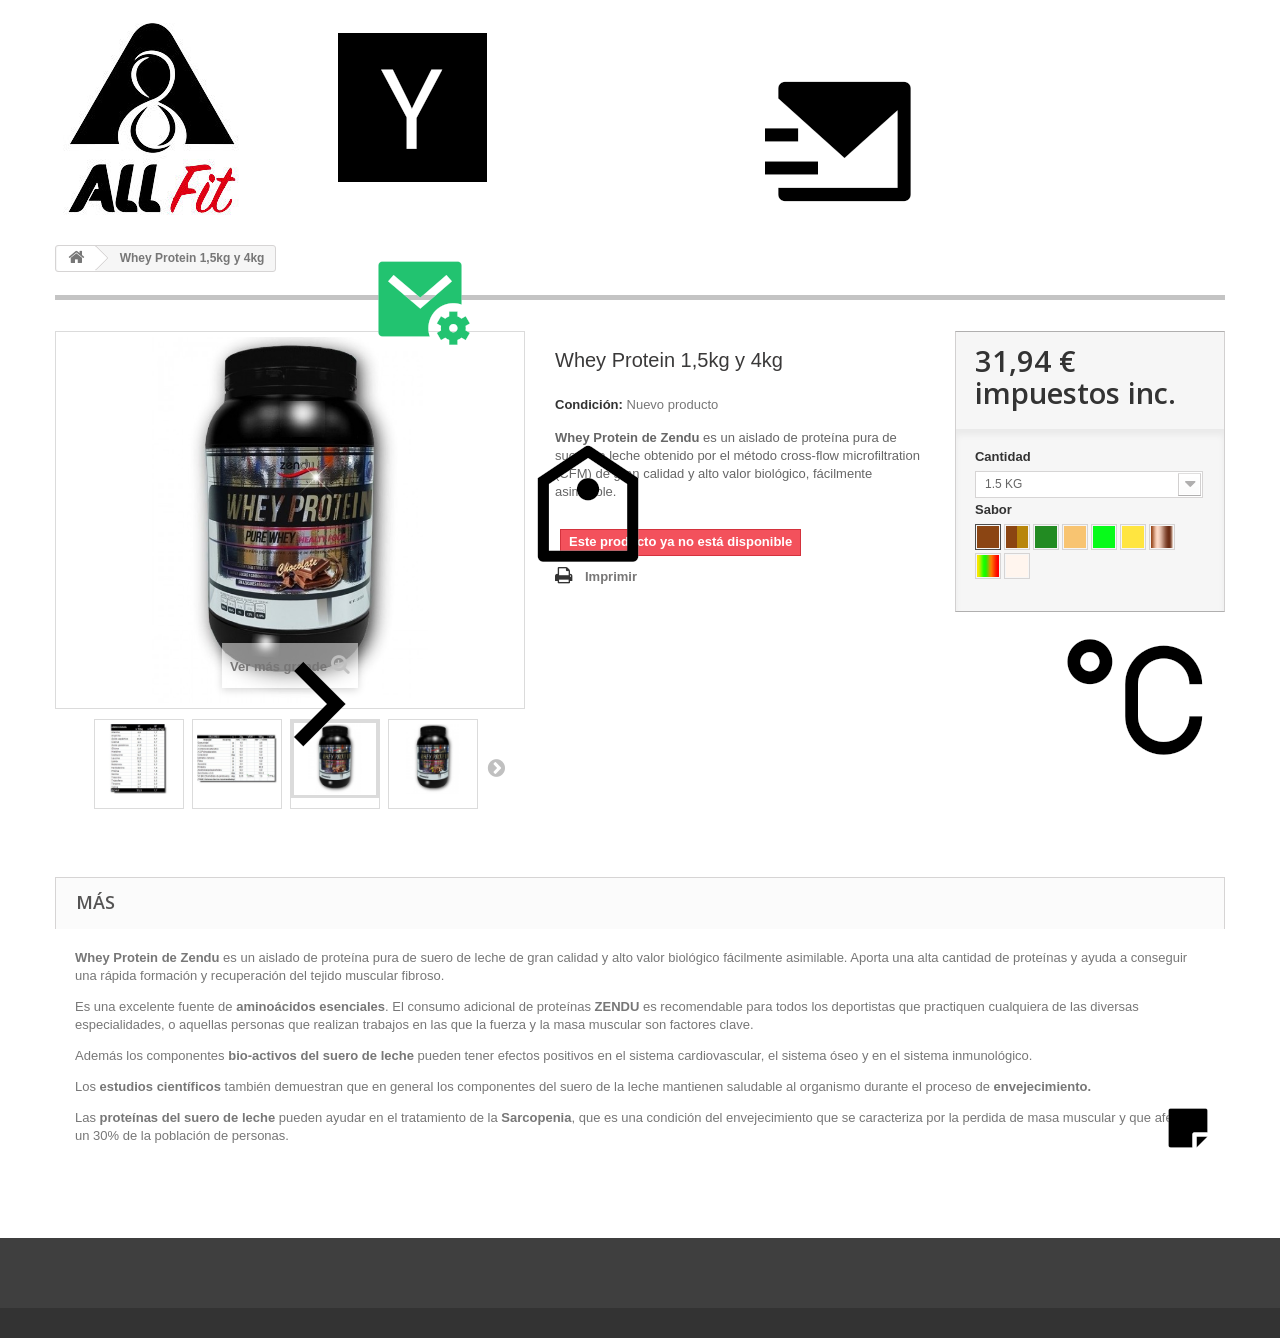  Describe the element at coordinates (412, 107) in the screenshot. I see `visit Y Combinator website` at that location.